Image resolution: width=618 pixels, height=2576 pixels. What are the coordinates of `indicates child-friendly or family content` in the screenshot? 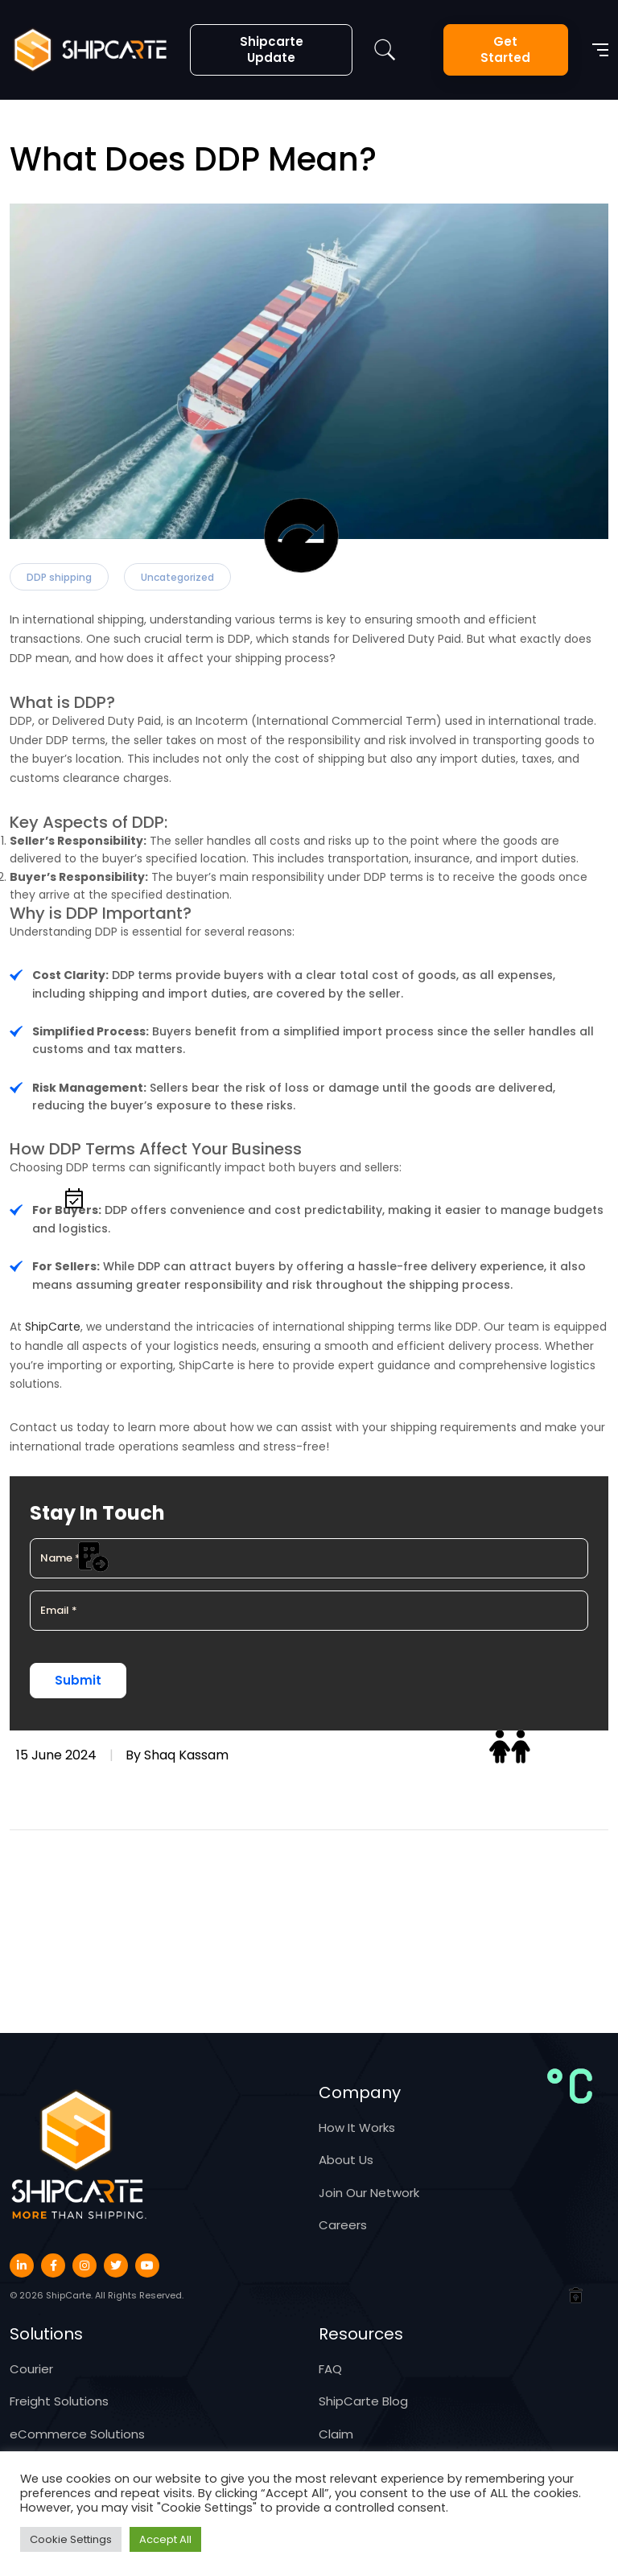 It's located at (510, 1747).